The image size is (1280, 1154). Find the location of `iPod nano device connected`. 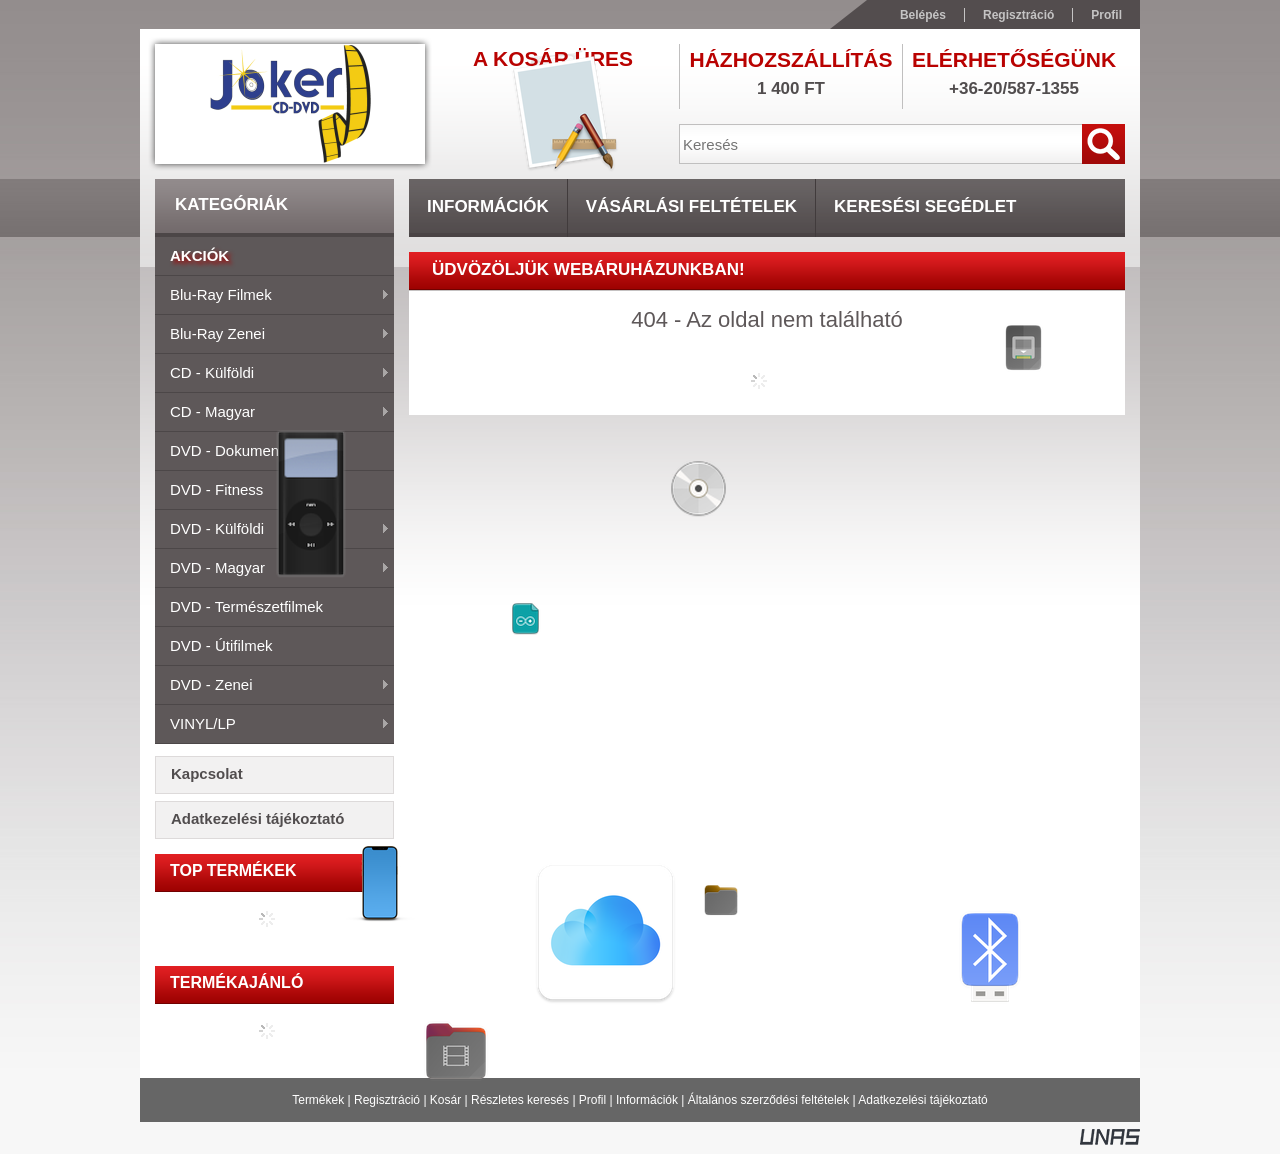

iPod nano device connected is located at coordinates (311, 504).